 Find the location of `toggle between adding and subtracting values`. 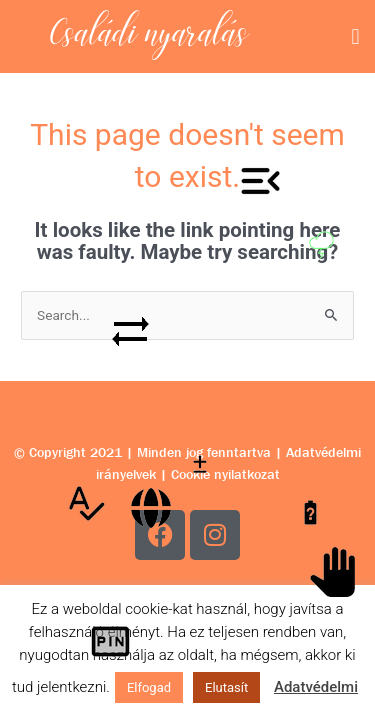

toggle between adding and subtracting values is located at coordinates (200, 464).